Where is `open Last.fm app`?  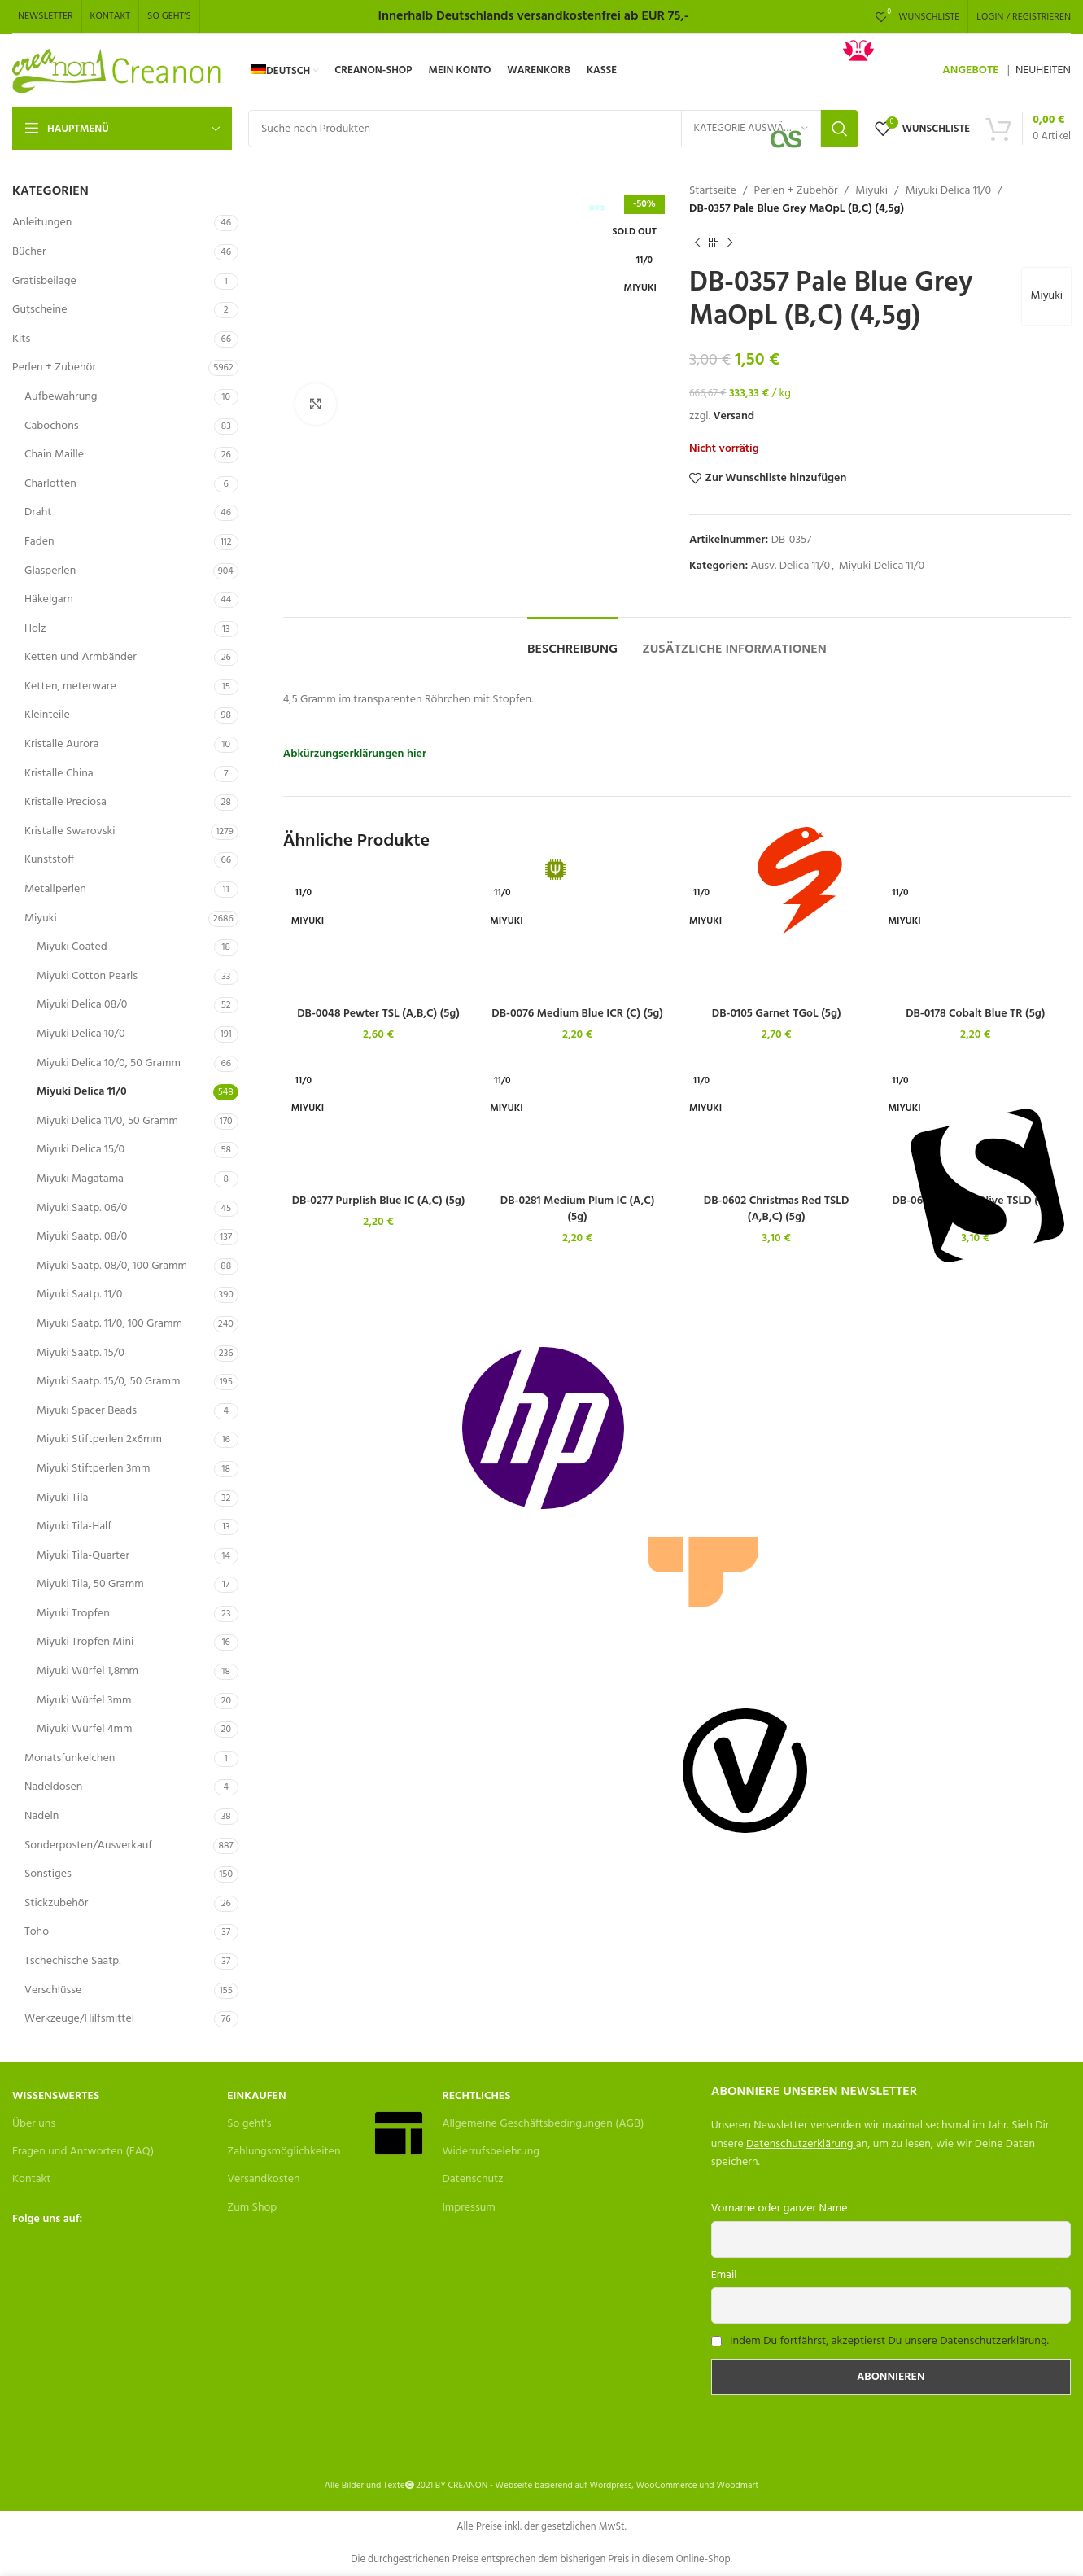
open Last.fm app is located at coordinates (786, 139).